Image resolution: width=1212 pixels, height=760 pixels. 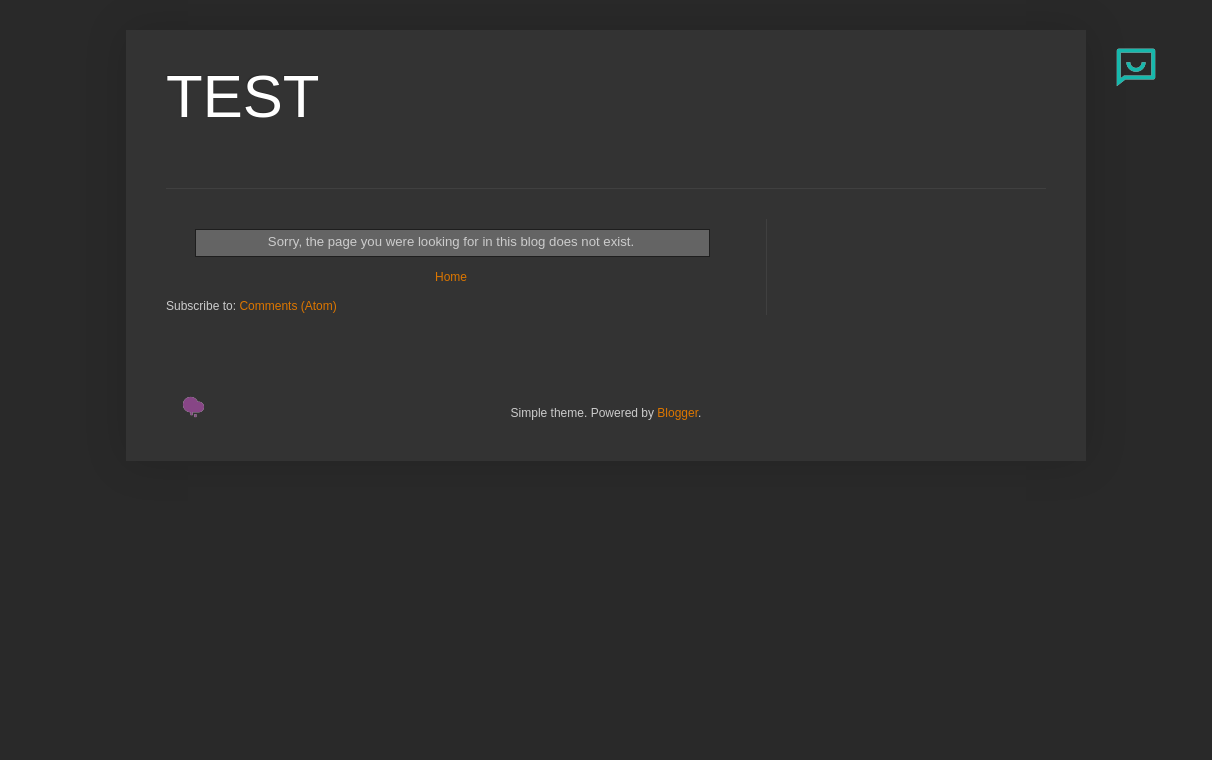 What do you see at coordinates (1136, 66) in the screenshot?
I see `start a friendly chat or conversation` at bounding box center [1136, 66].